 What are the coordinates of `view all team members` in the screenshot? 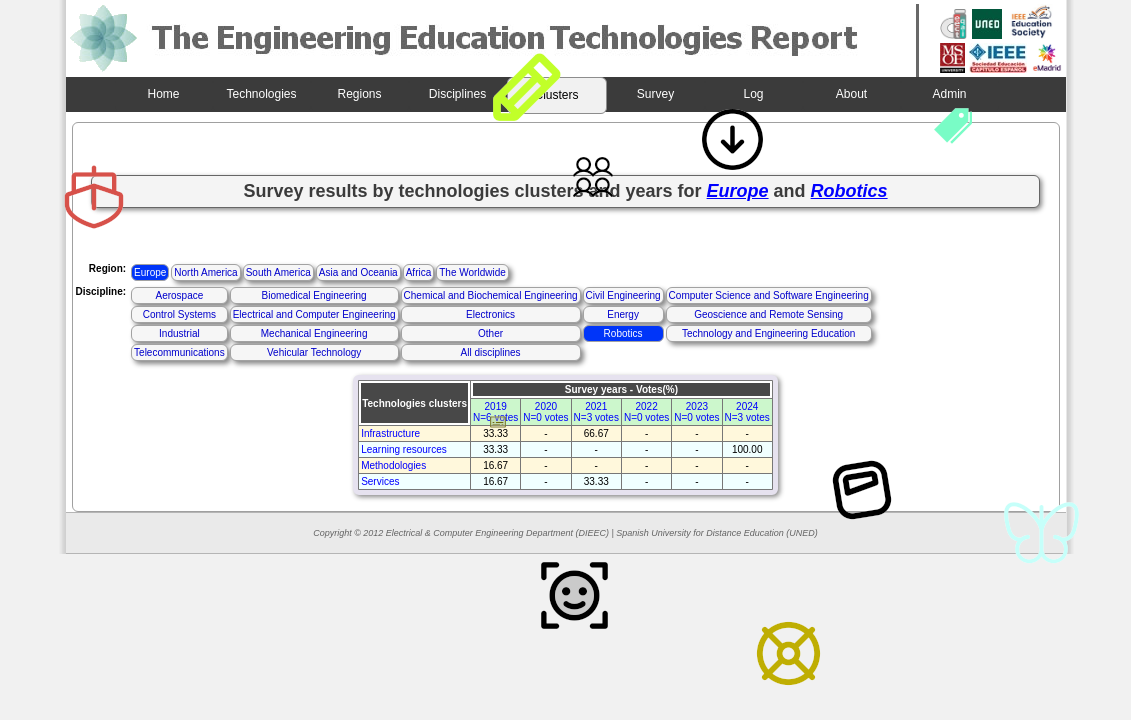 It's located at (593, 177).